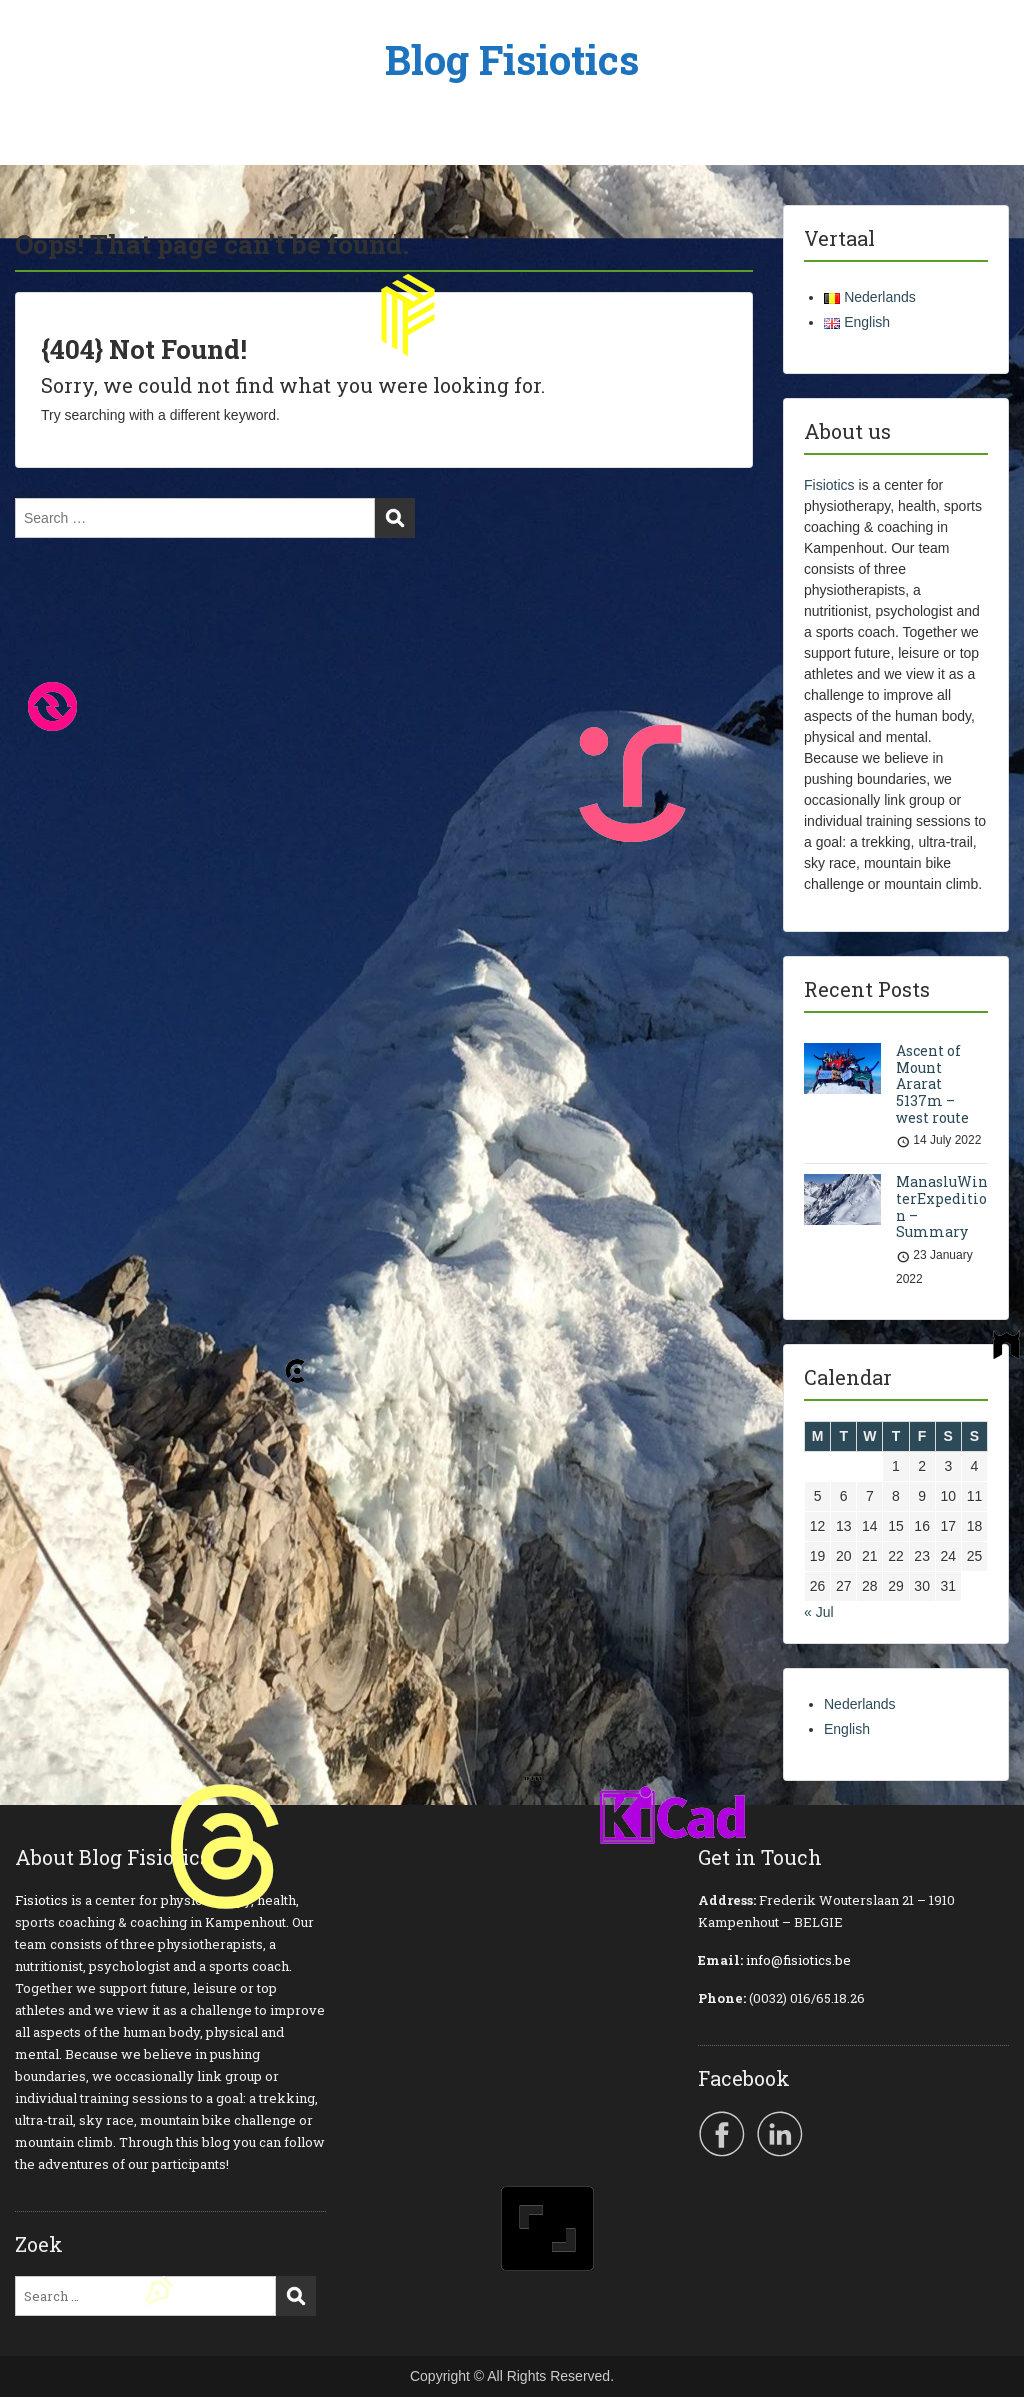 The image size is (1024, 2397). What do you see at coordinates (408, 315) in the screenshot?
I see `link to Pusher real-time messaging services` at bounding box center [408, 315].